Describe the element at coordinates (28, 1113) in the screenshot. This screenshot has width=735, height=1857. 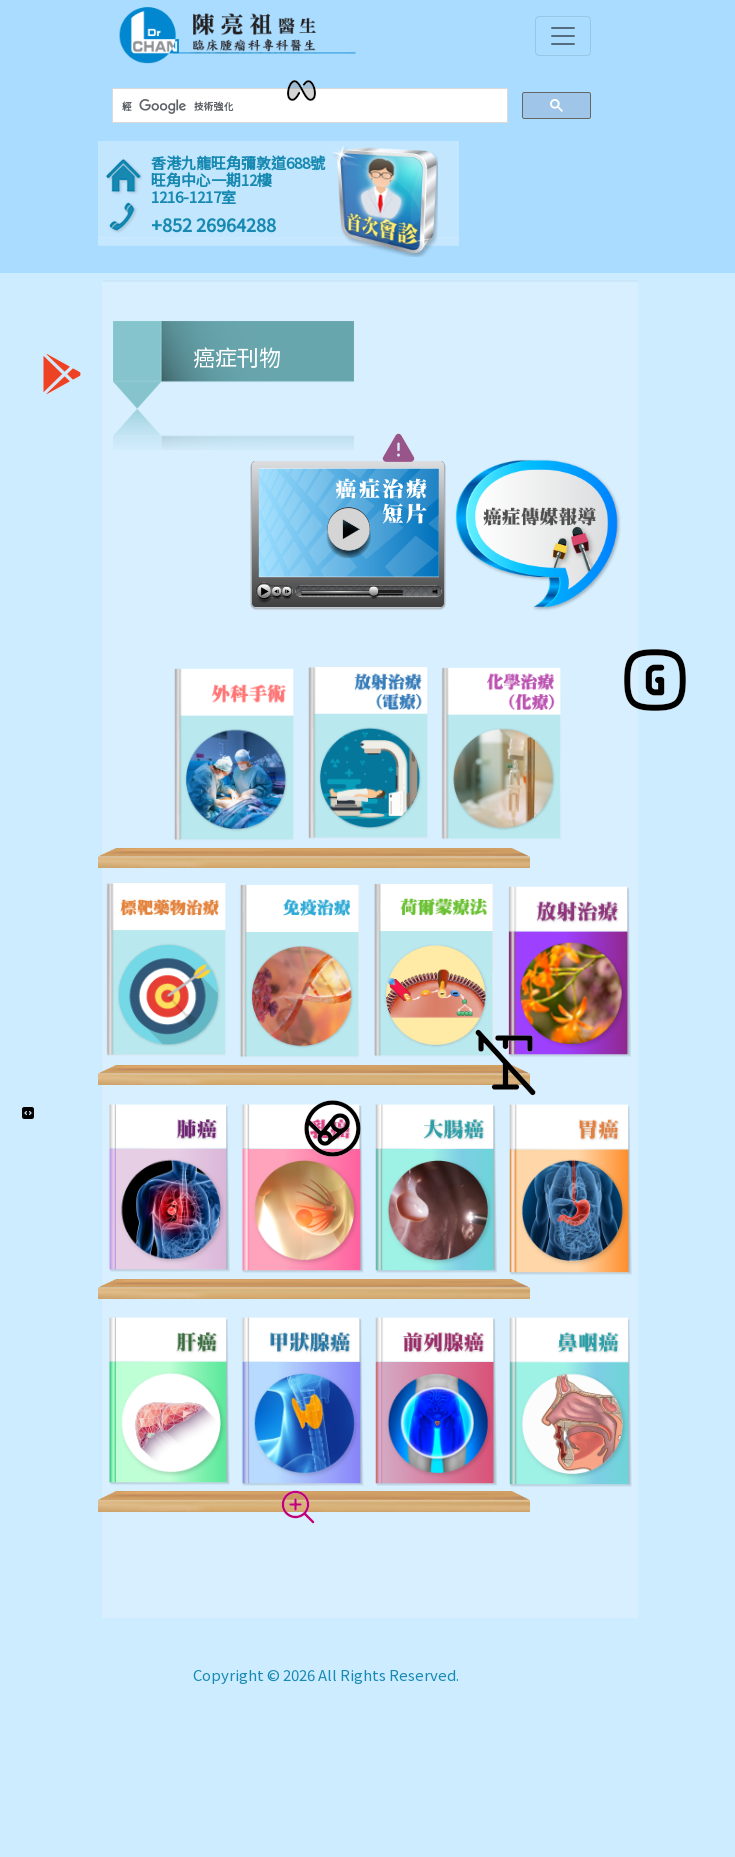
I see `view or edit source code` at that location.